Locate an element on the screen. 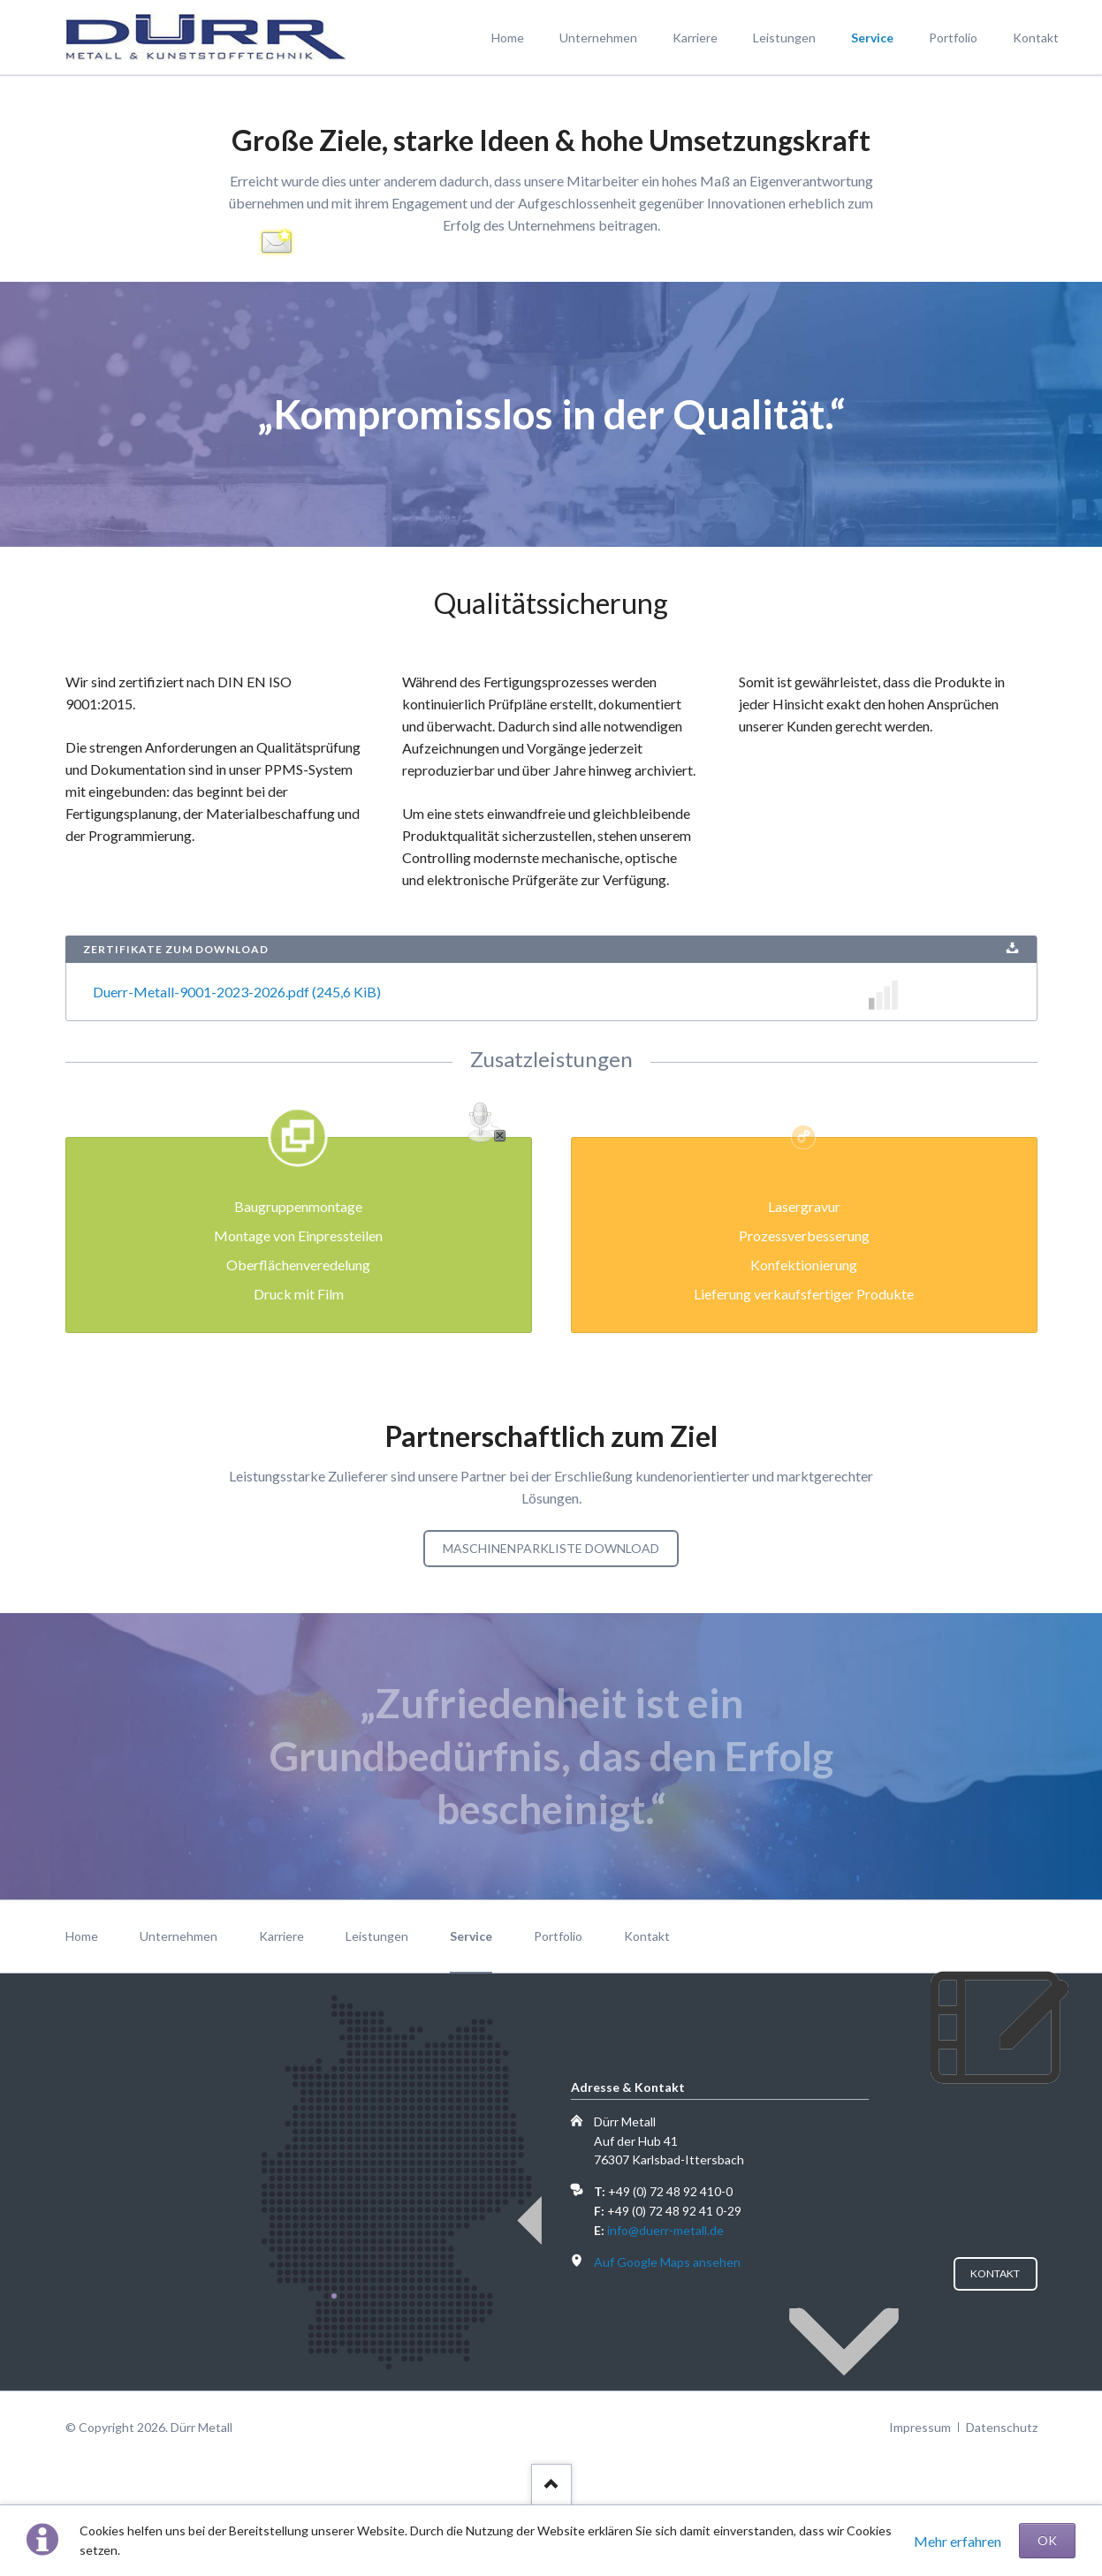 The height and width of the screenshot is (2576, 1102). indicates weak cellular signal strength is located at coordinates (884, 996).